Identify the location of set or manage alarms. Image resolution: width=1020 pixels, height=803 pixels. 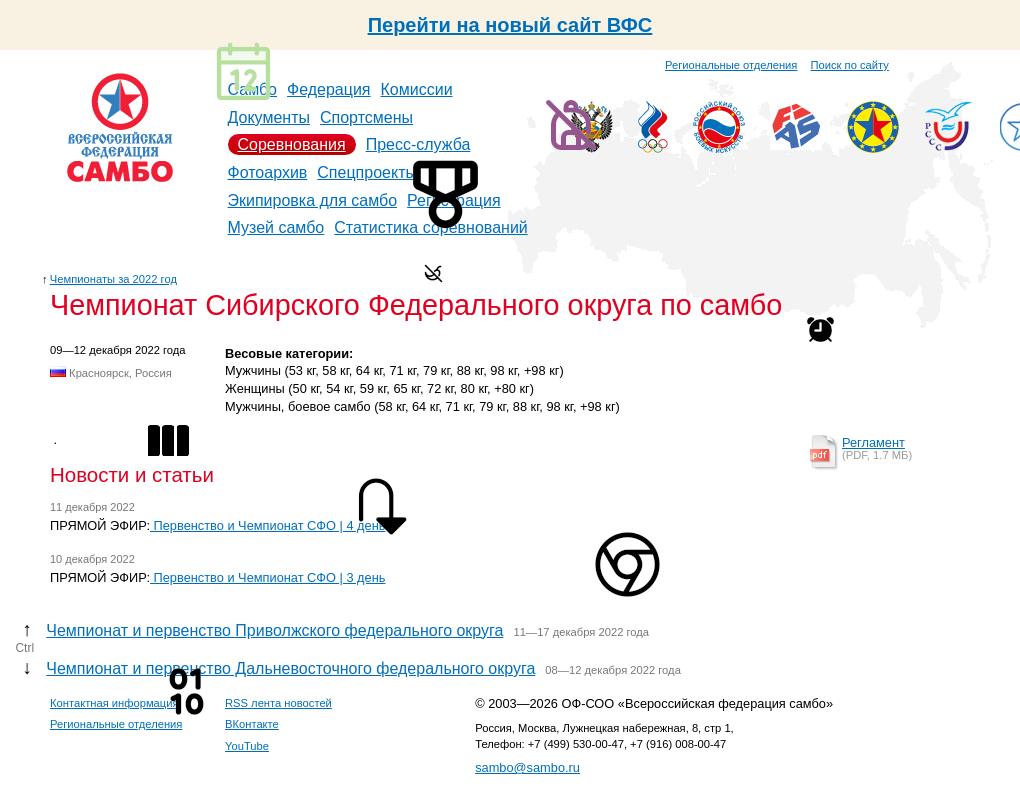
(820, 329).